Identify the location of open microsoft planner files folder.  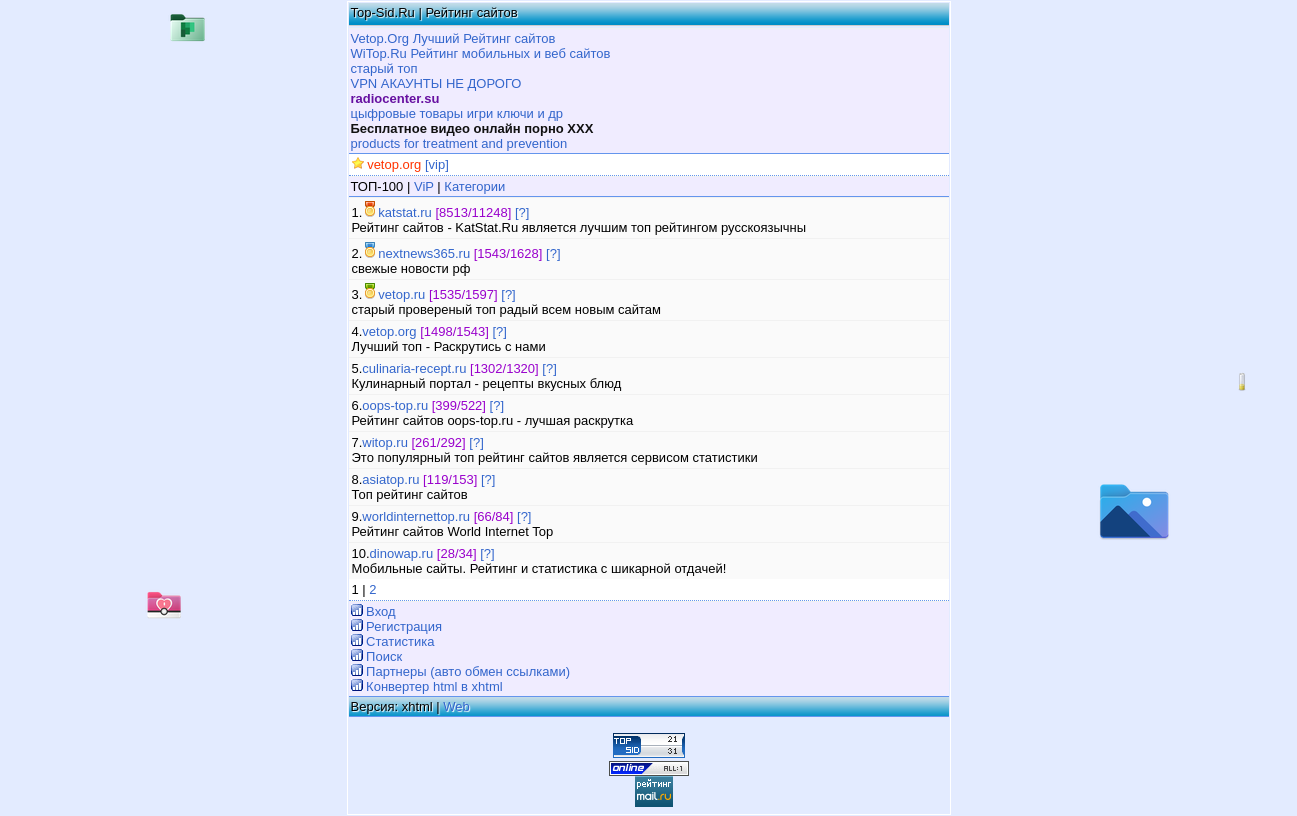
(187, 28).